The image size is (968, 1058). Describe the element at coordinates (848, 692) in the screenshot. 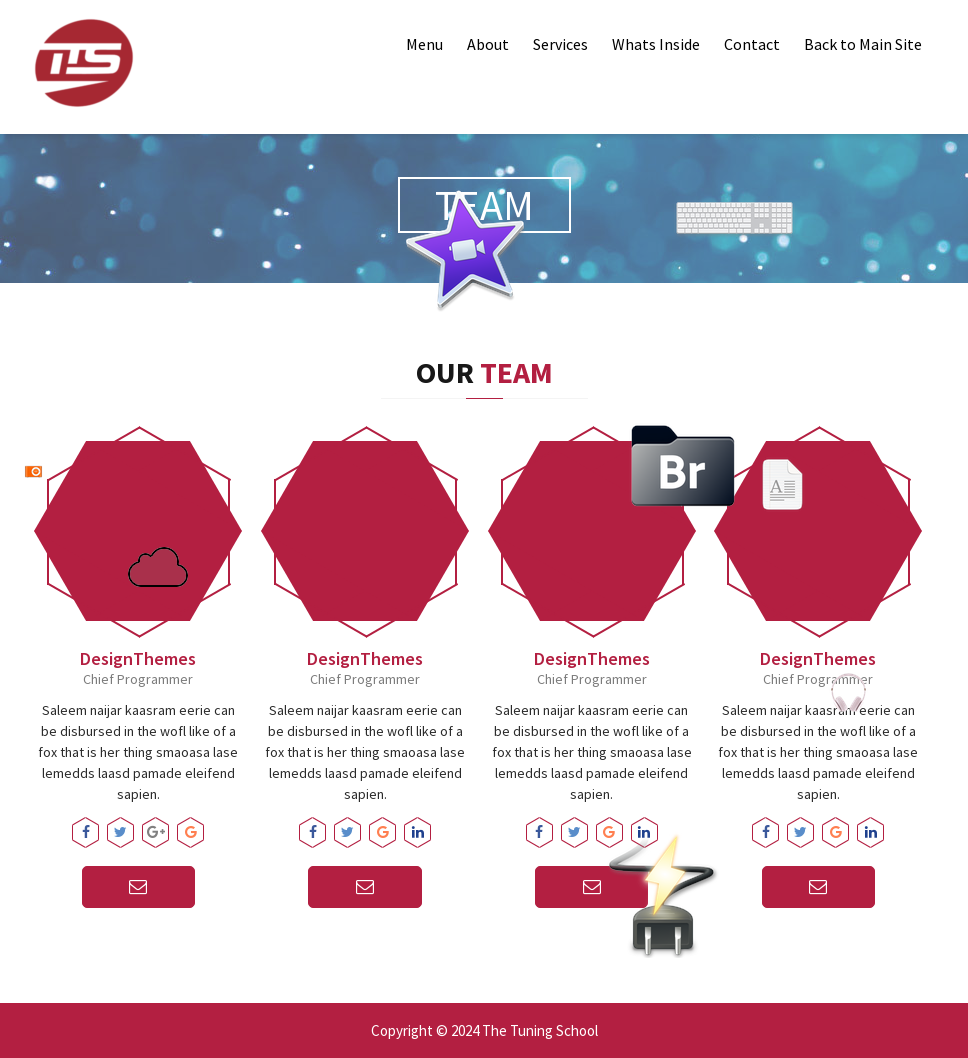

I see `bluetooth headphones connected` at that location.